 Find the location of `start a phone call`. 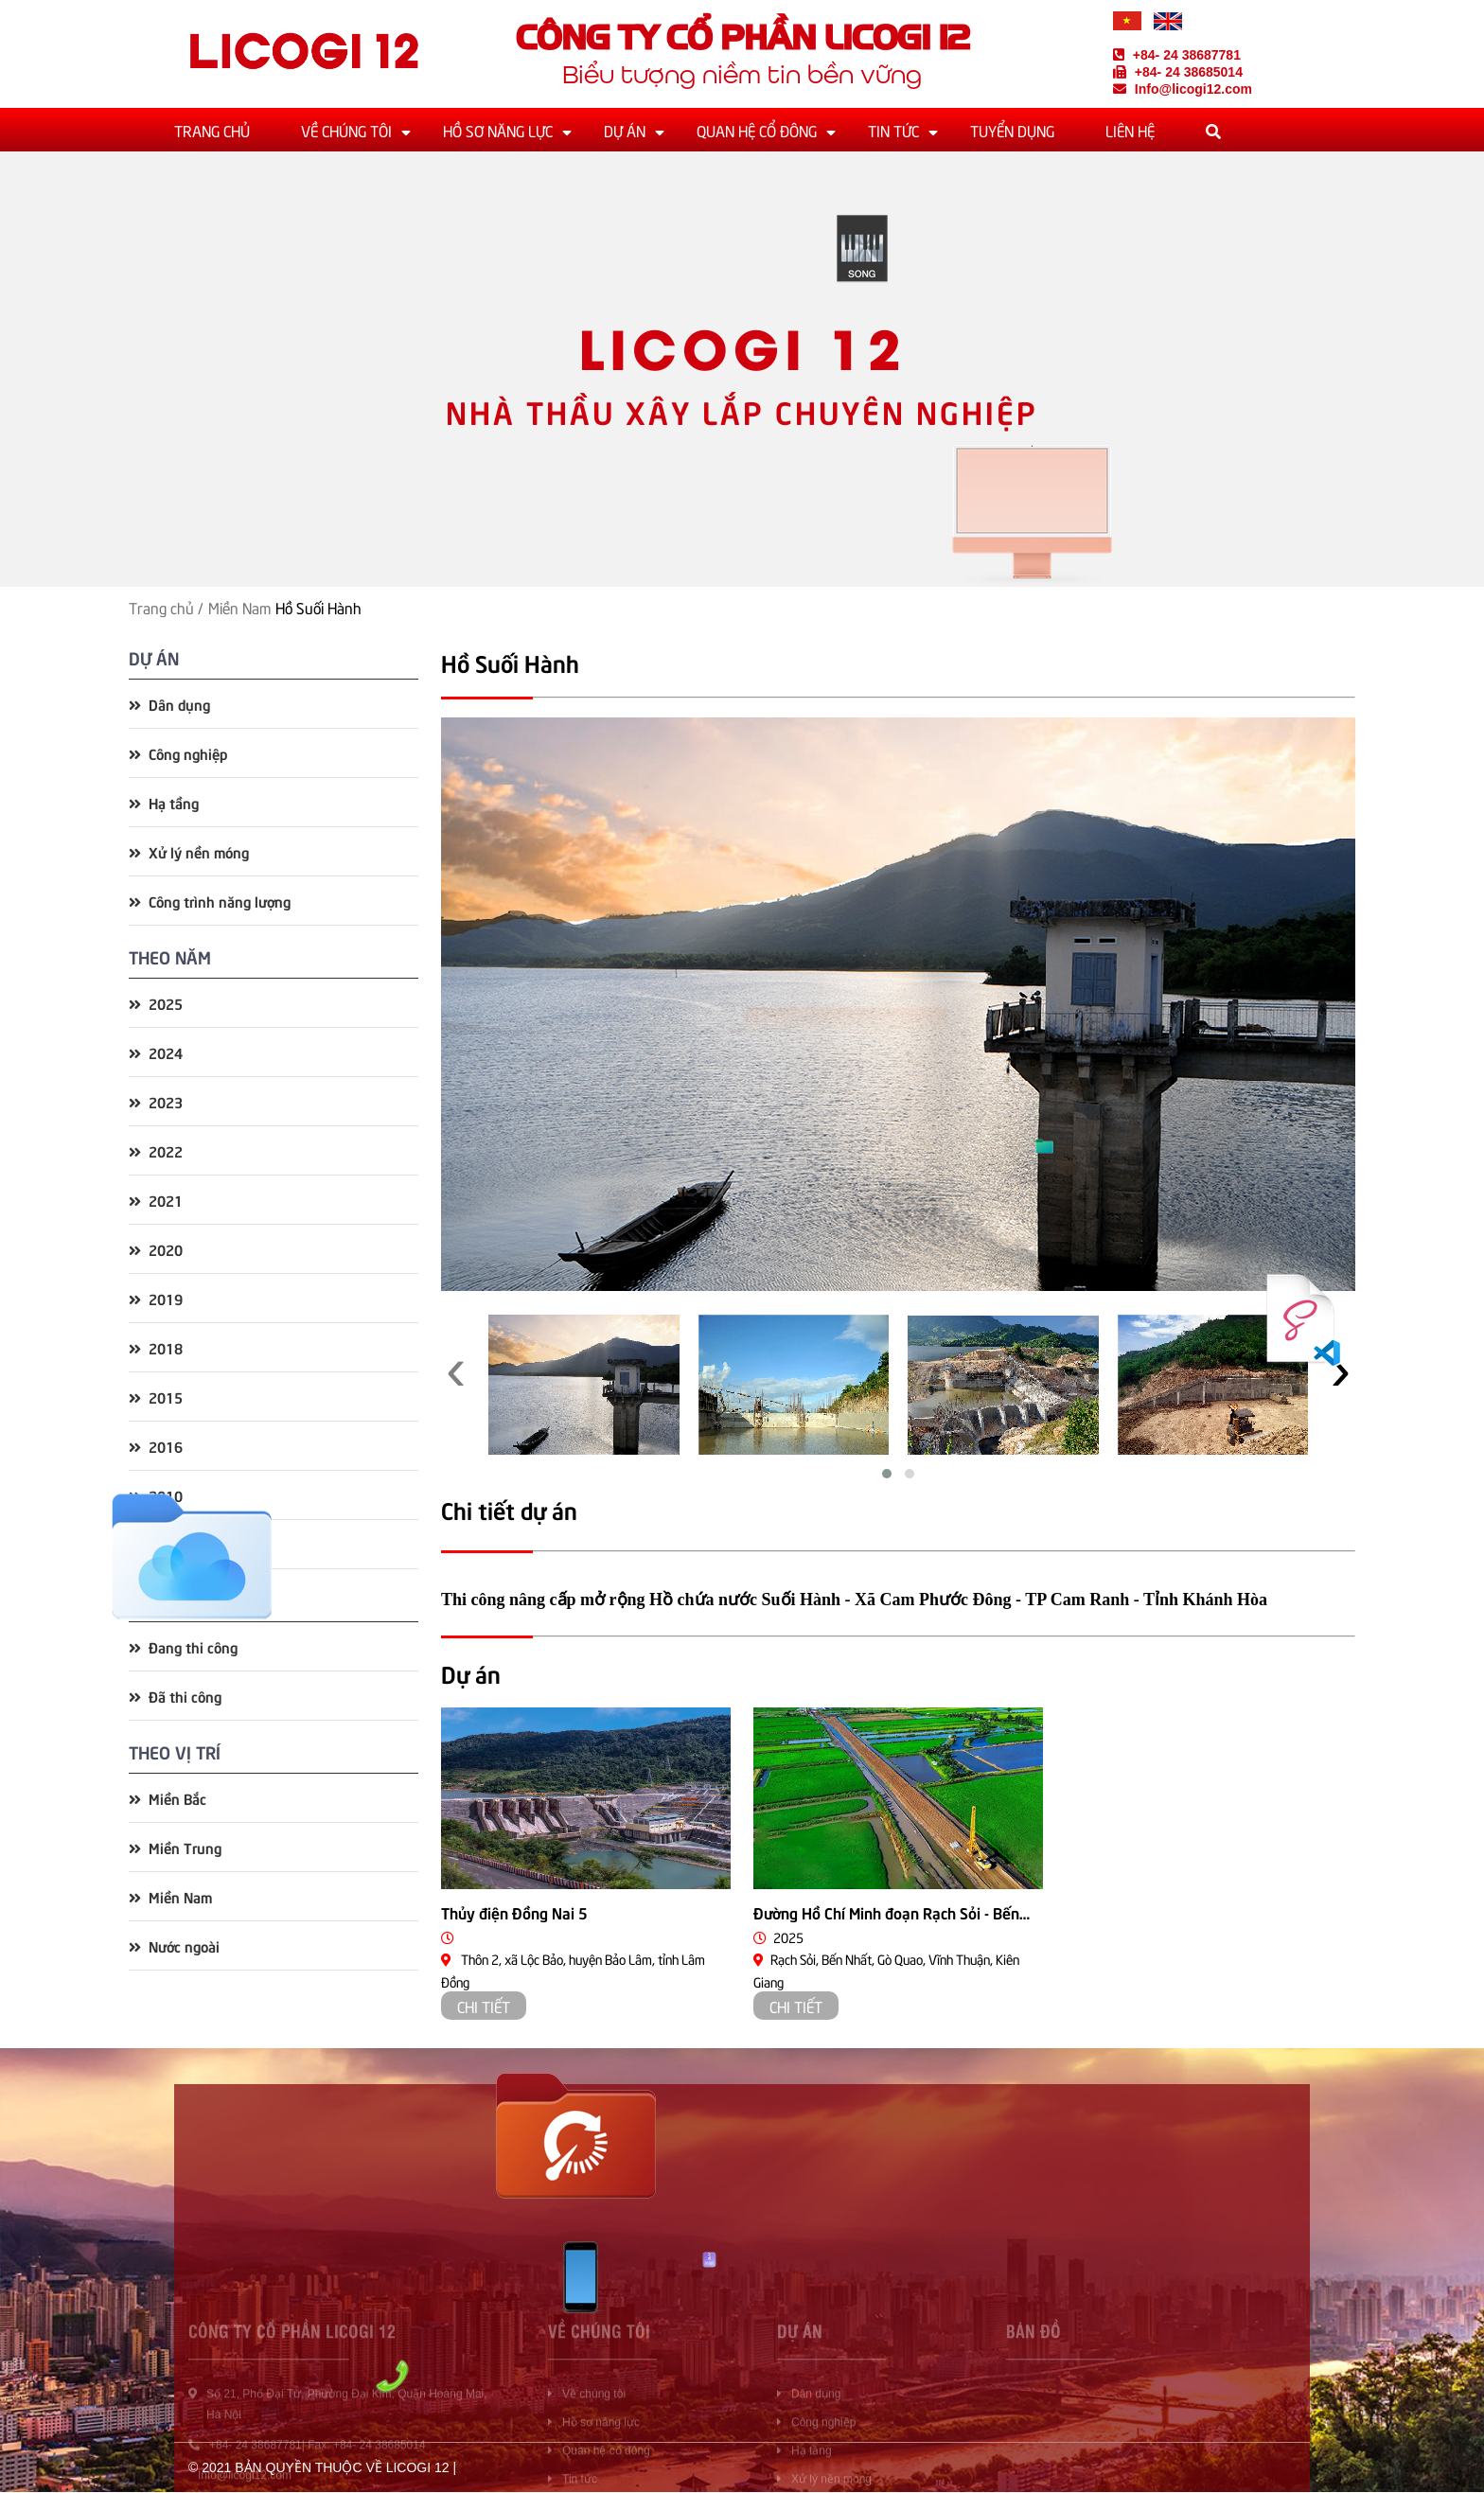

start a phone call is located at coordinates (392, 2378).